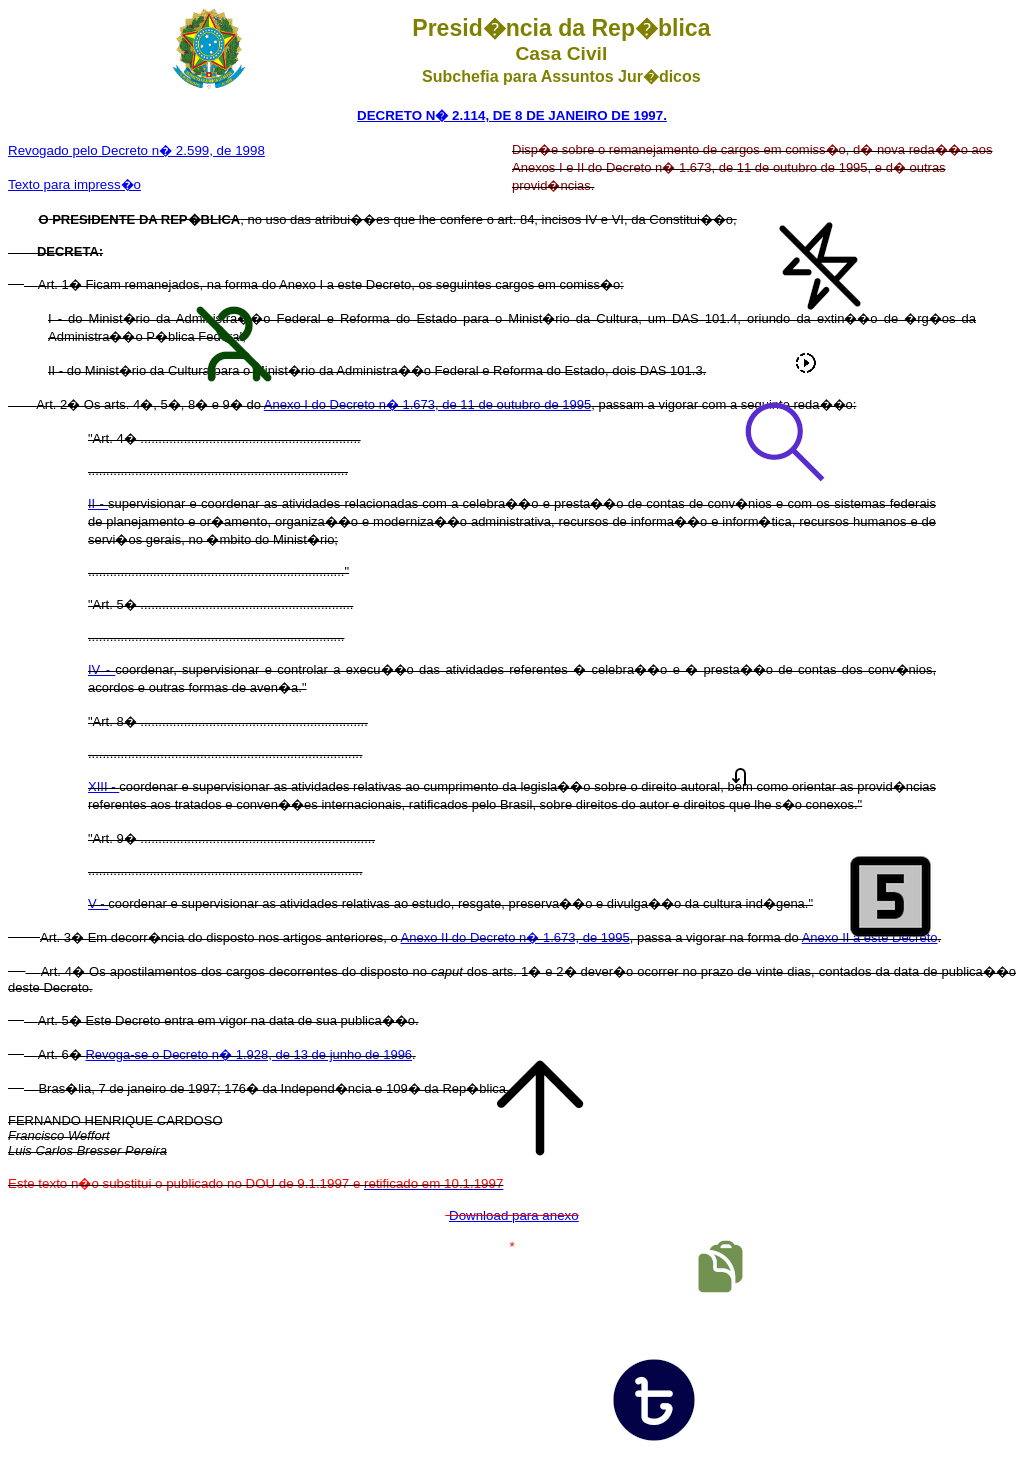 The height and width of the screenshot is (1474, 1024). I want to click on copy content to clipboard, so click(720, 1266).